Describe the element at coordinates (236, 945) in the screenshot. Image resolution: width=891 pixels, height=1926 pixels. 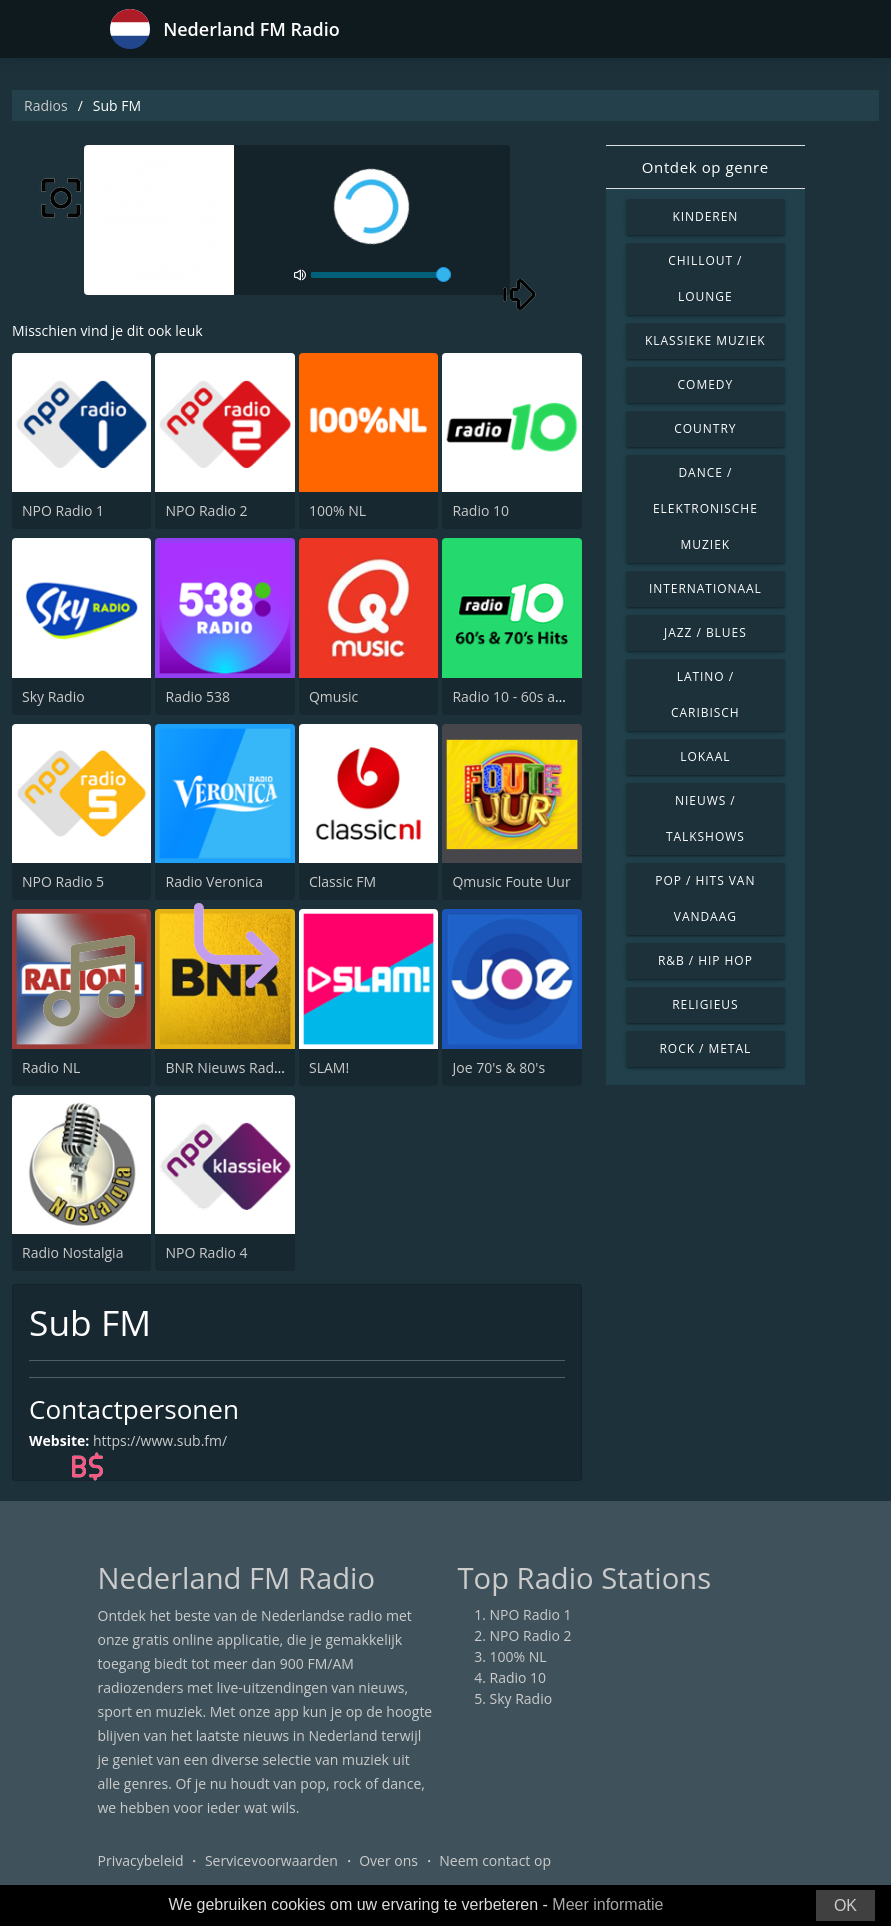
I see `reply to a message or comment` at that location.